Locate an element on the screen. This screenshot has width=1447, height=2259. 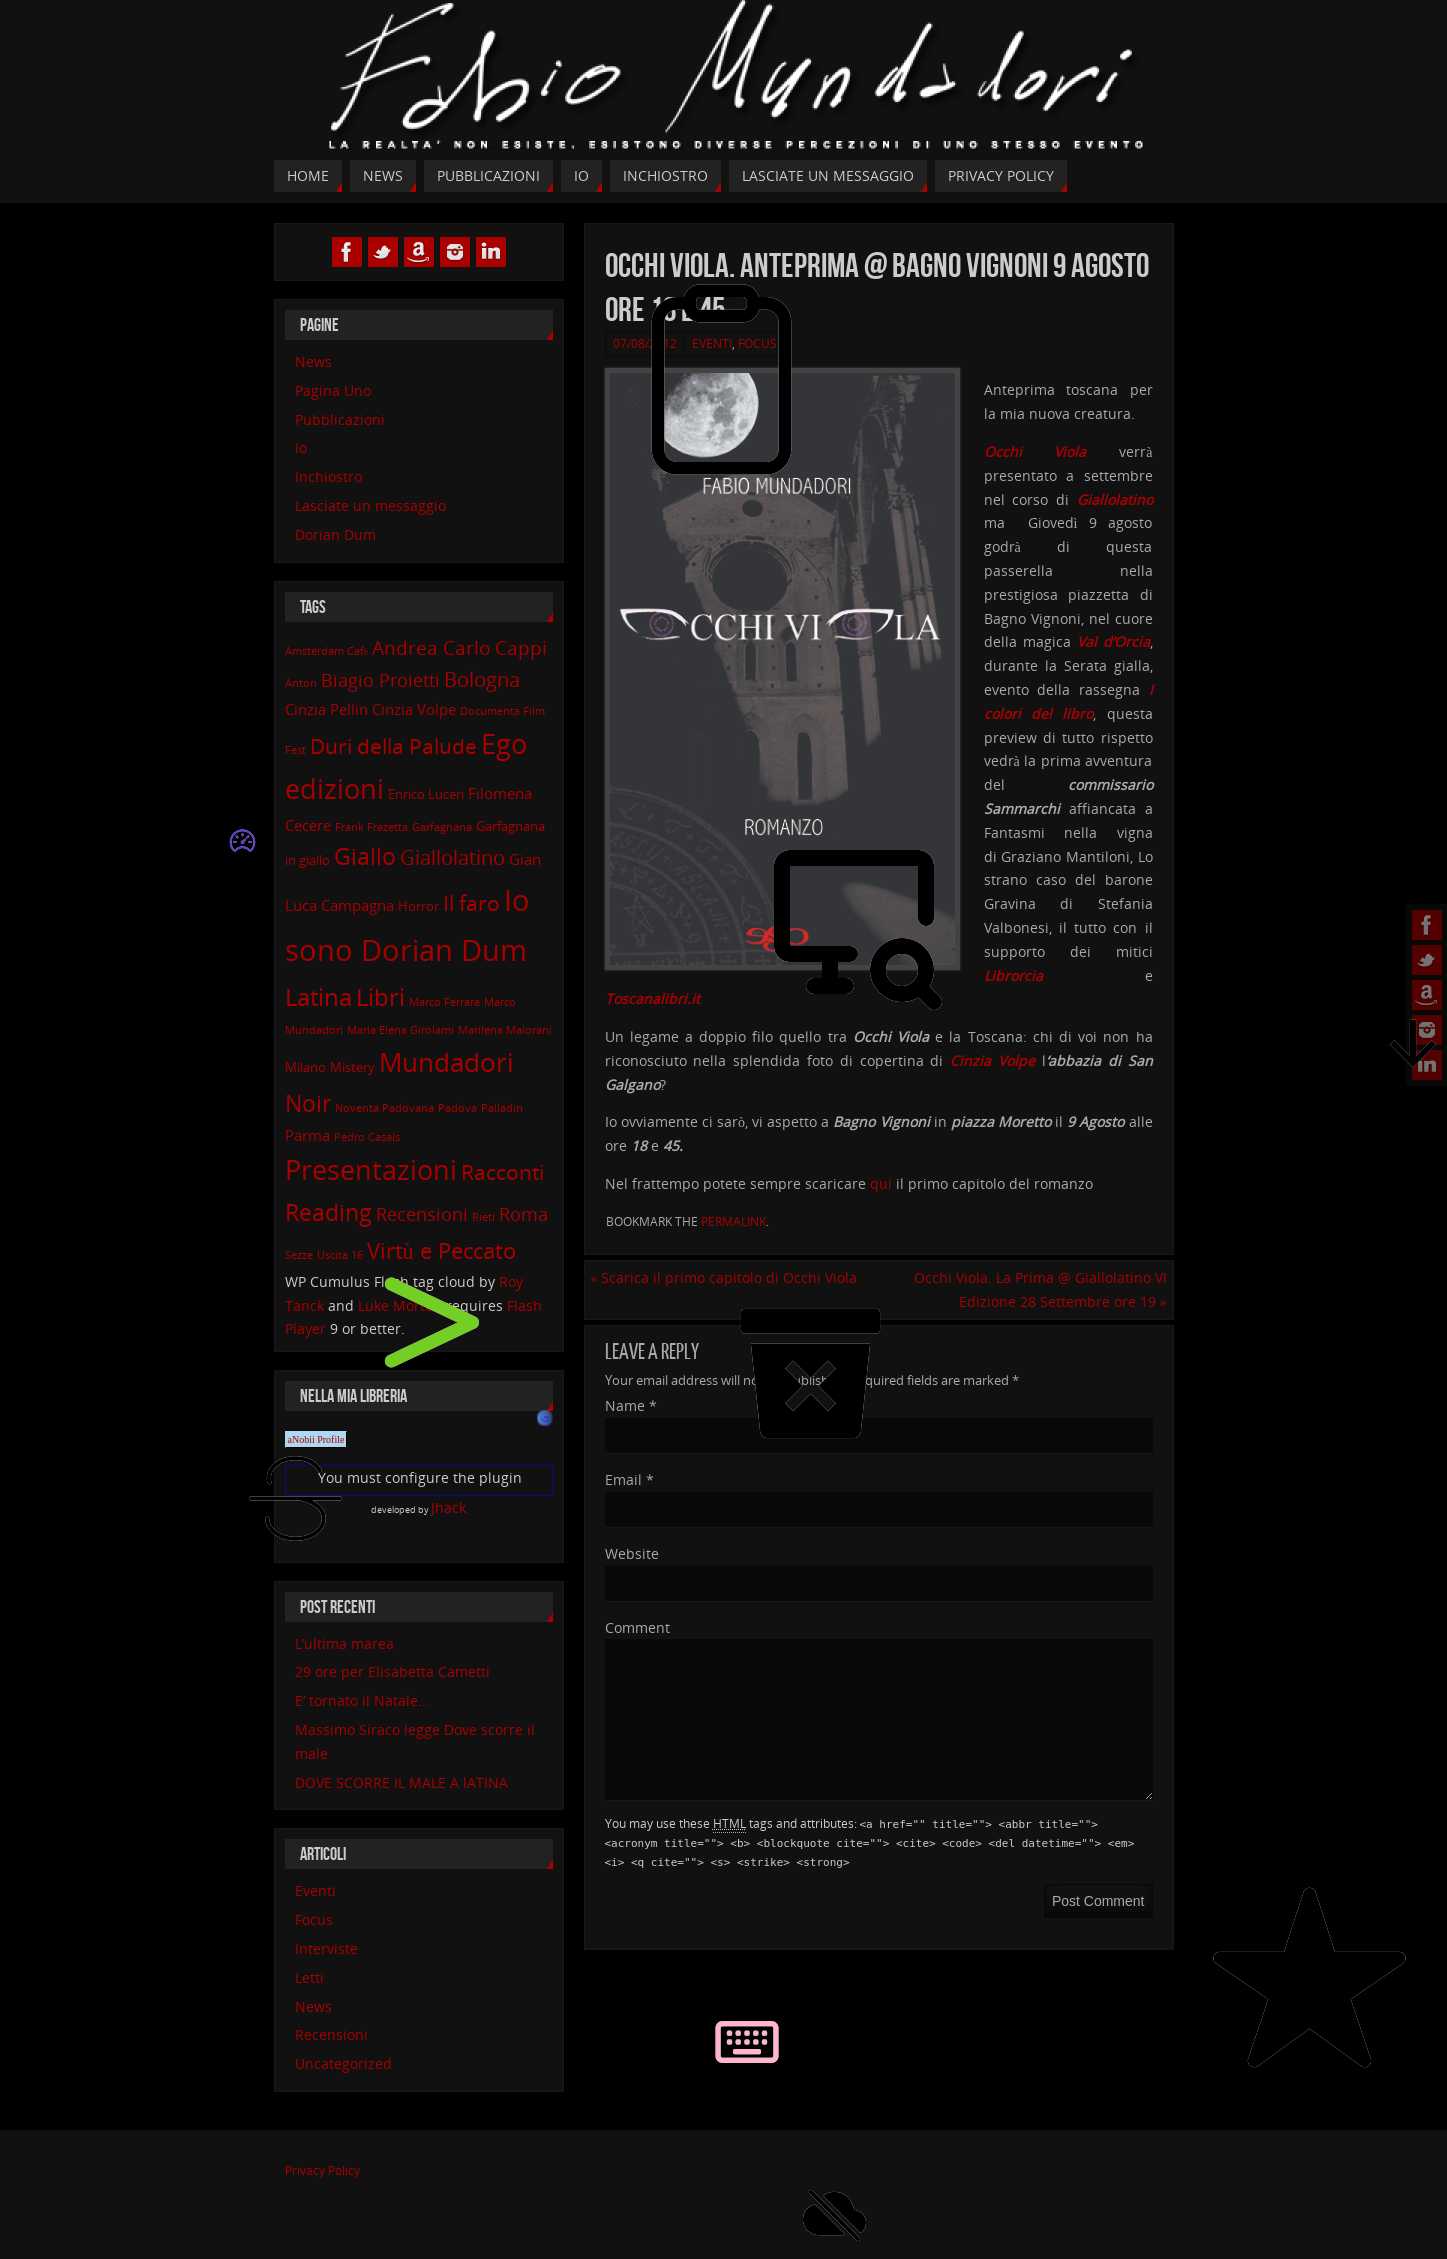
access clipboard contents is located at coordinates (721, 379).